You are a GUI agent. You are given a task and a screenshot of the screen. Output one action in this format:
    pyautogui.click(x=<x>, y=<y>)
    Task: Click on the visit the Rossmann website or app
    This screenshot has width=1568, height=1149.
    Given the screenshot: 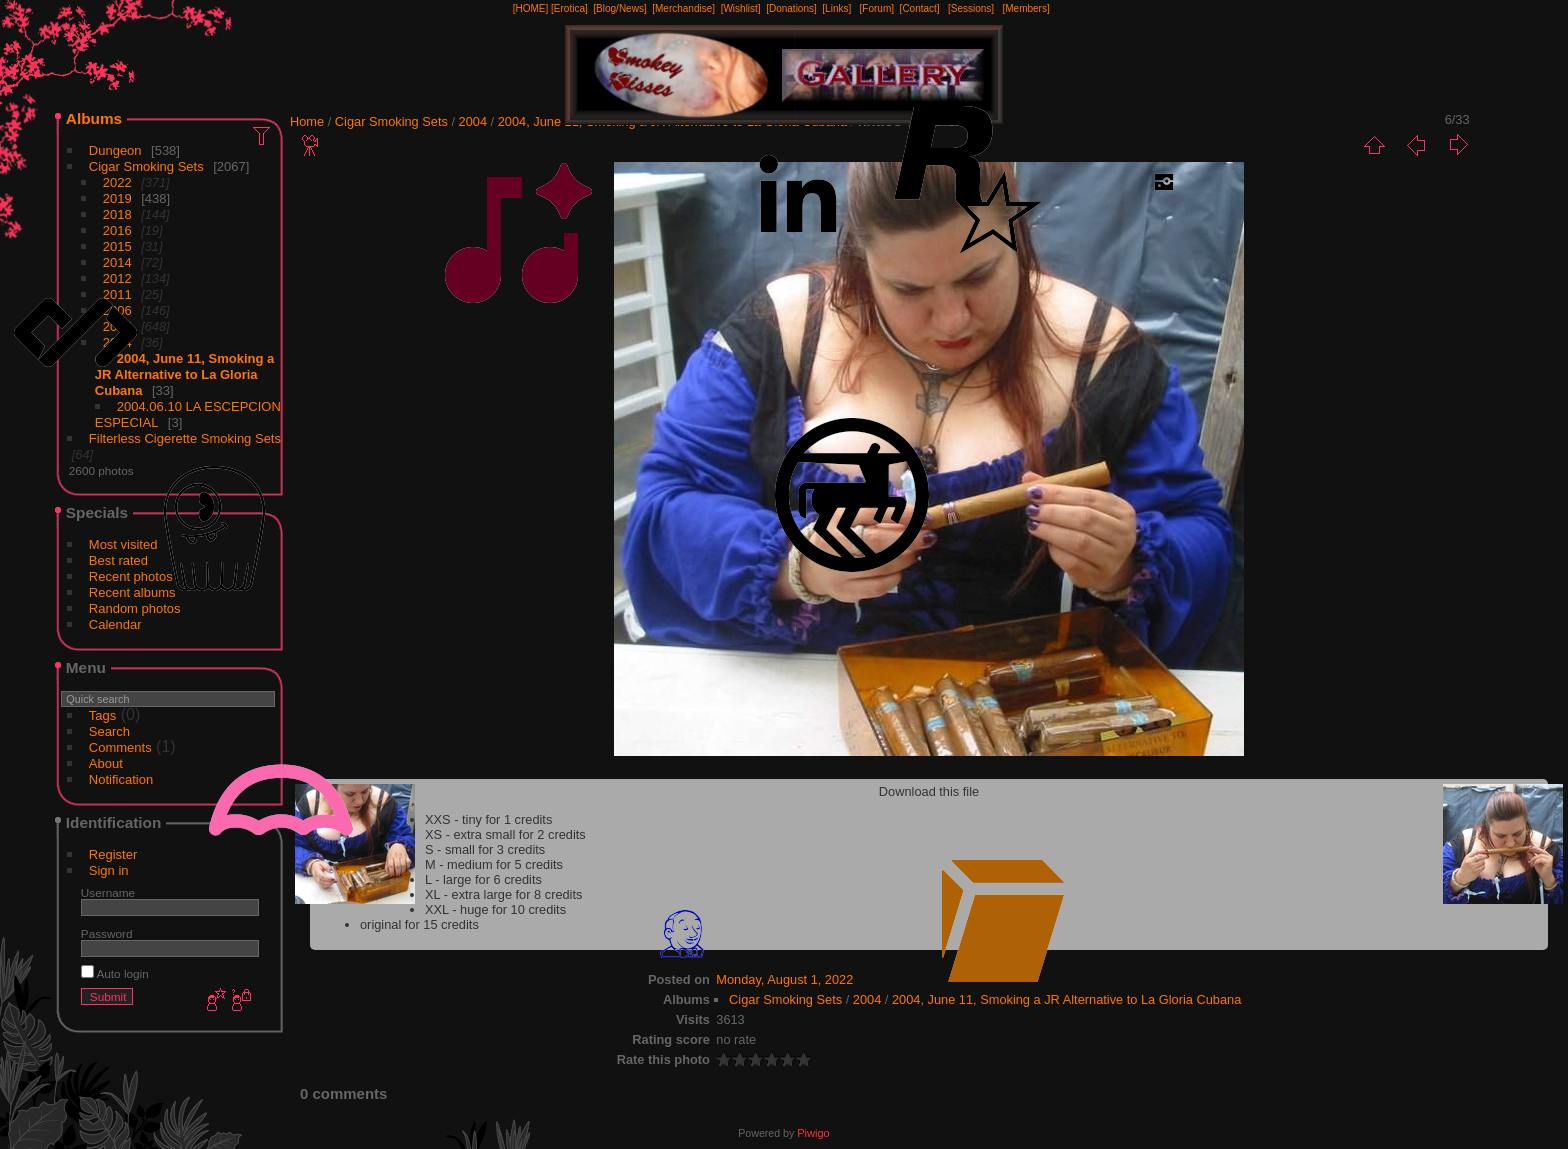 What is the action you would take?
    pyautogui.click(x=852, y=495)
    